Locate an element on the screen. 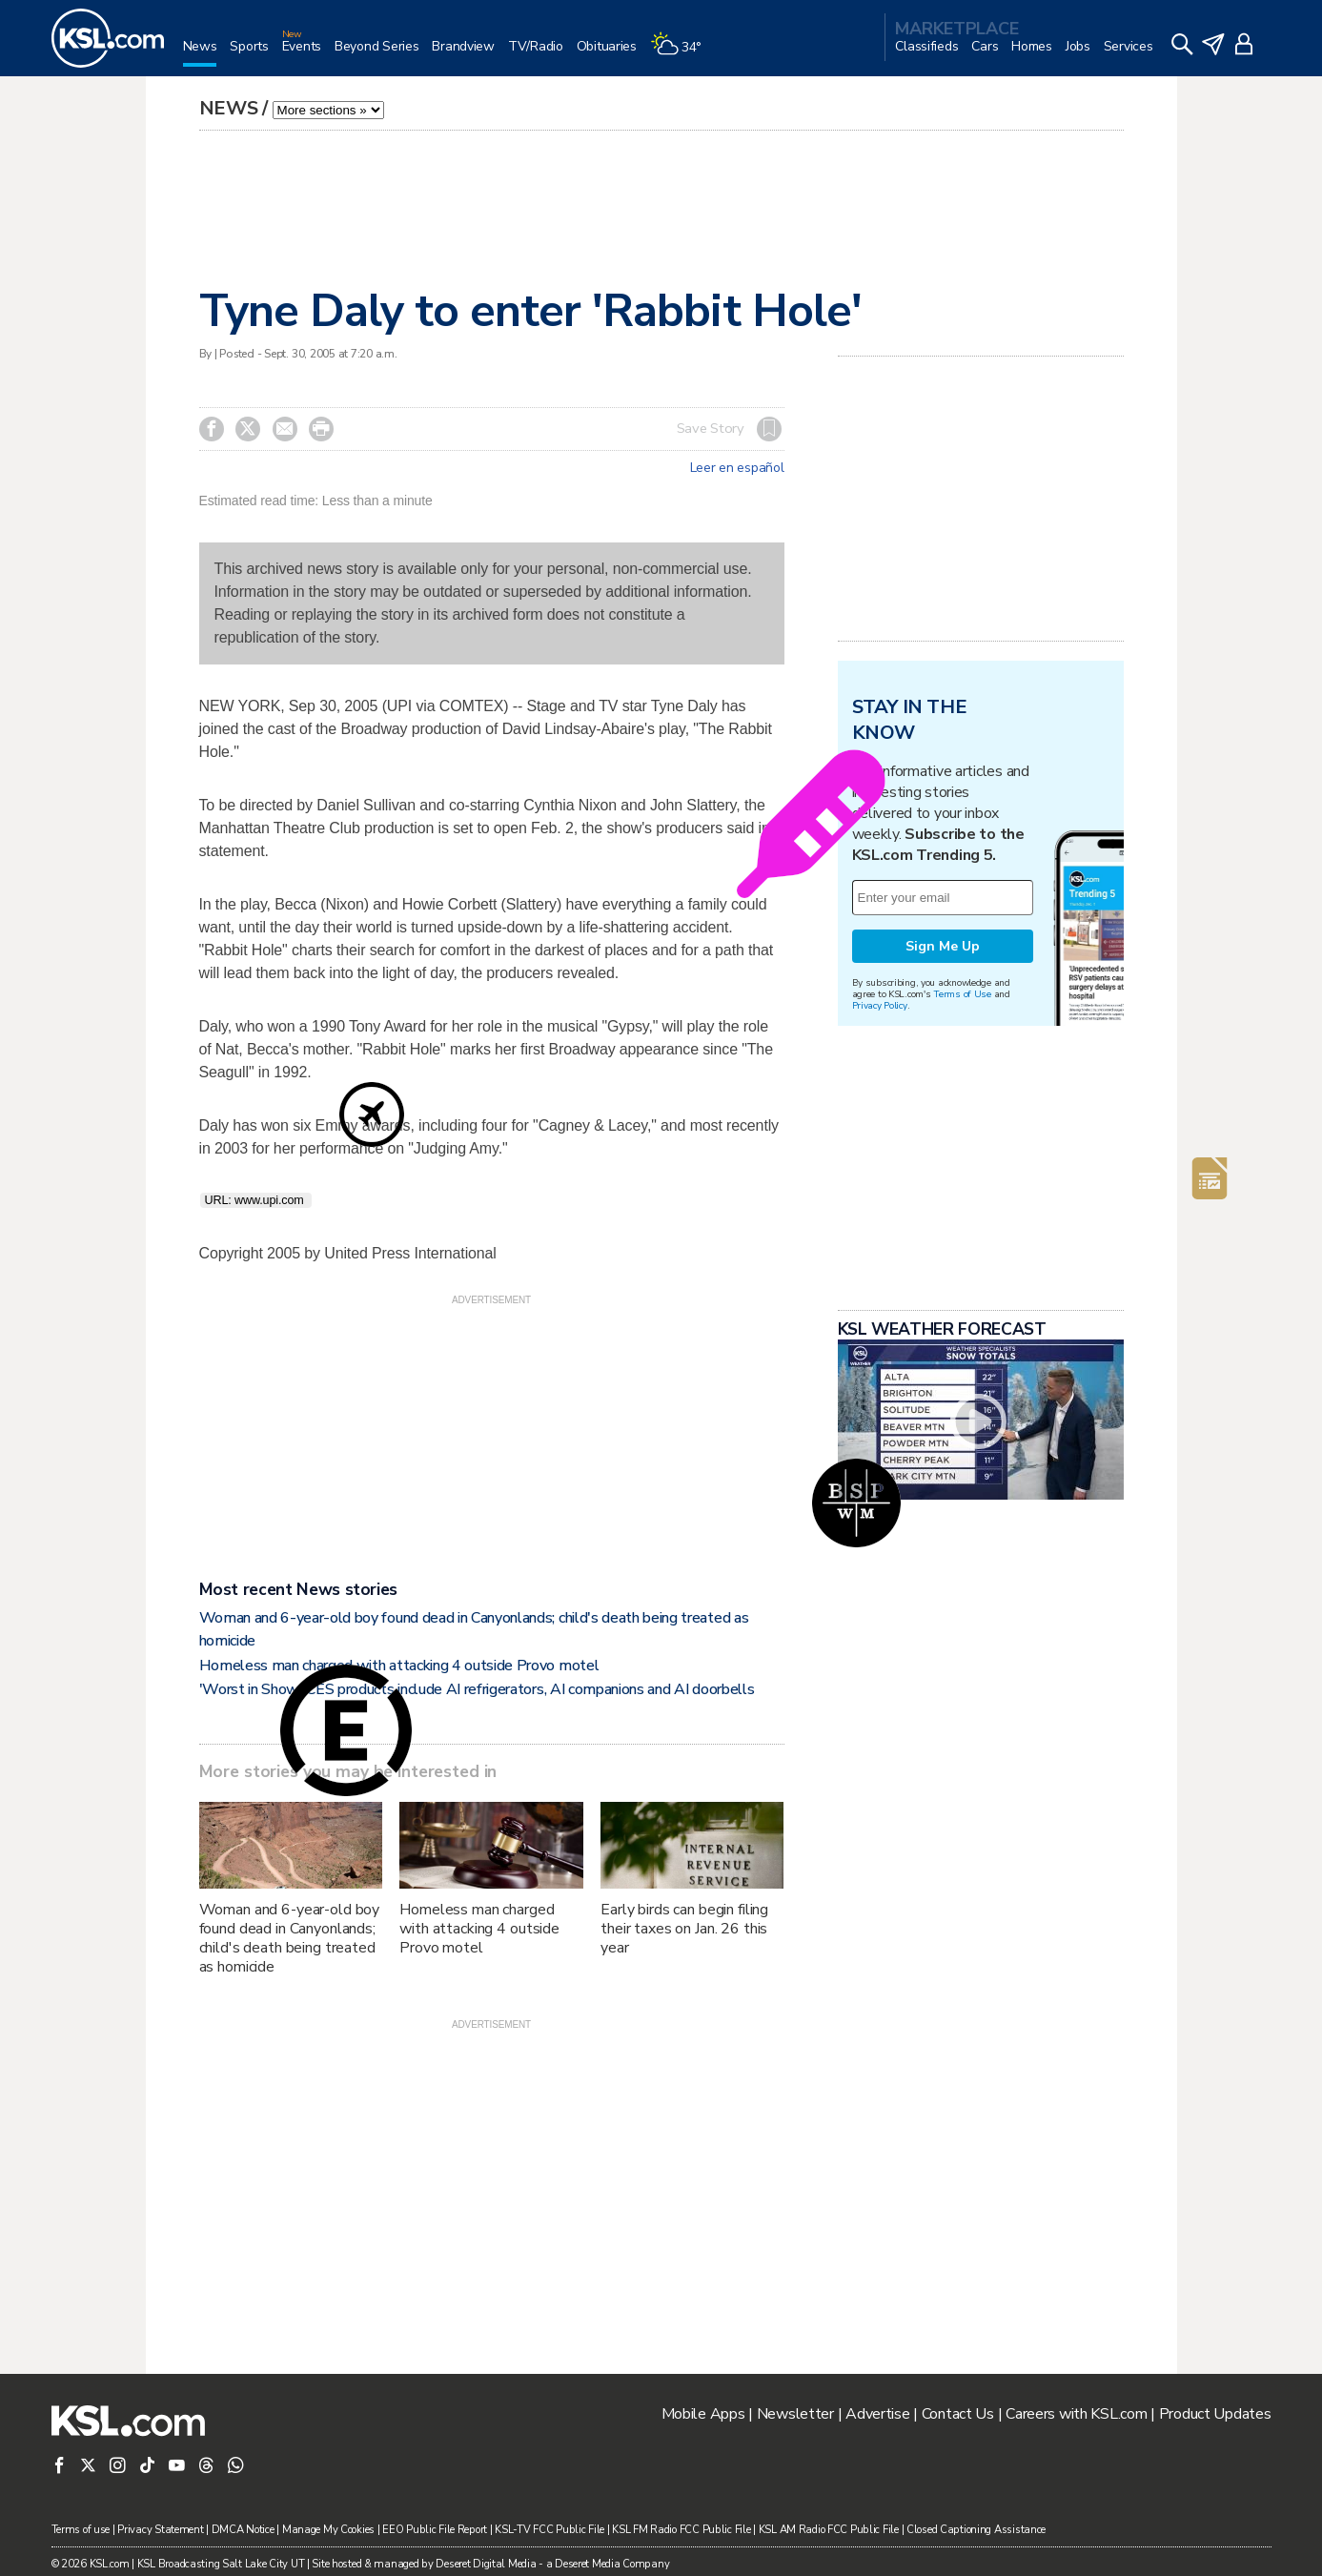 This screenshot has height=2576, width=1322. bspwm tiling window manager logo is located at coordinates (856, 1503).